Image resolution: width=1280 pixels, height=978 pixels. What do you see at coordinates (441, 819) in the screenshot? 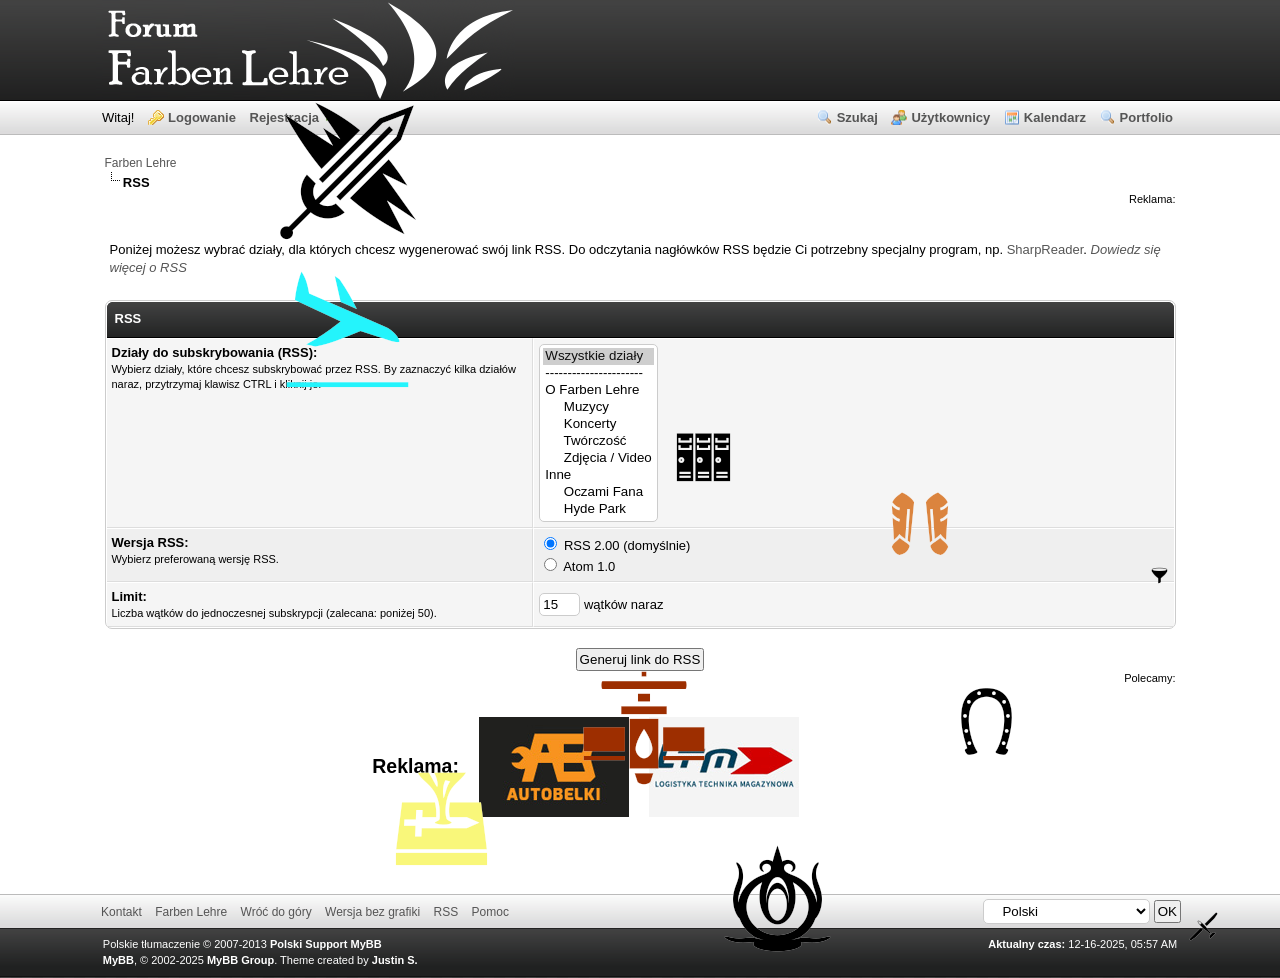
I see `craft or forge a new sword` at bounding box center [441, 819].